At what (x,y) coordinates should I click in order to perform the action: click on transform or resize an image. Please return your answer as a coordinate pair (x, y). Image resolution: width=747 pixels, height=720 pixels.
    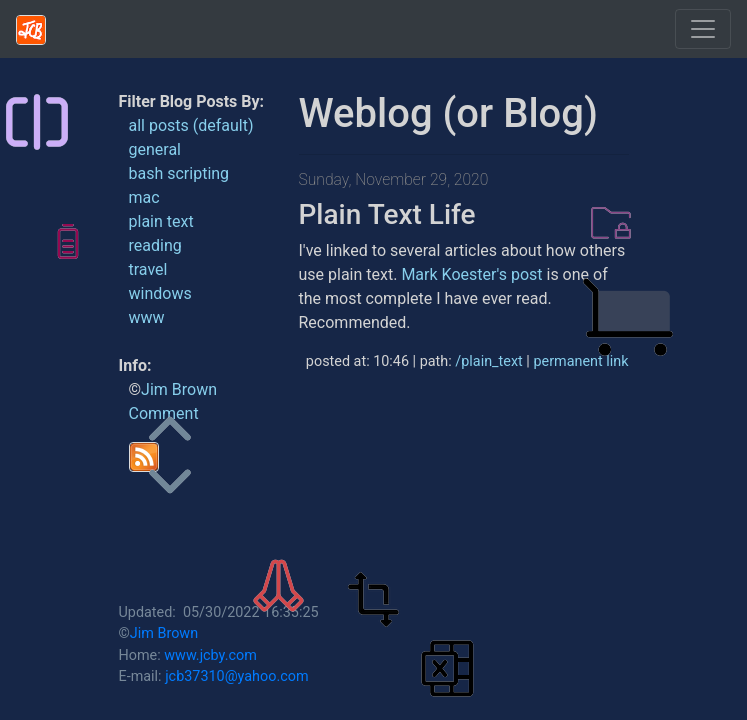
    Looking at the image, I should click on (373, 599).